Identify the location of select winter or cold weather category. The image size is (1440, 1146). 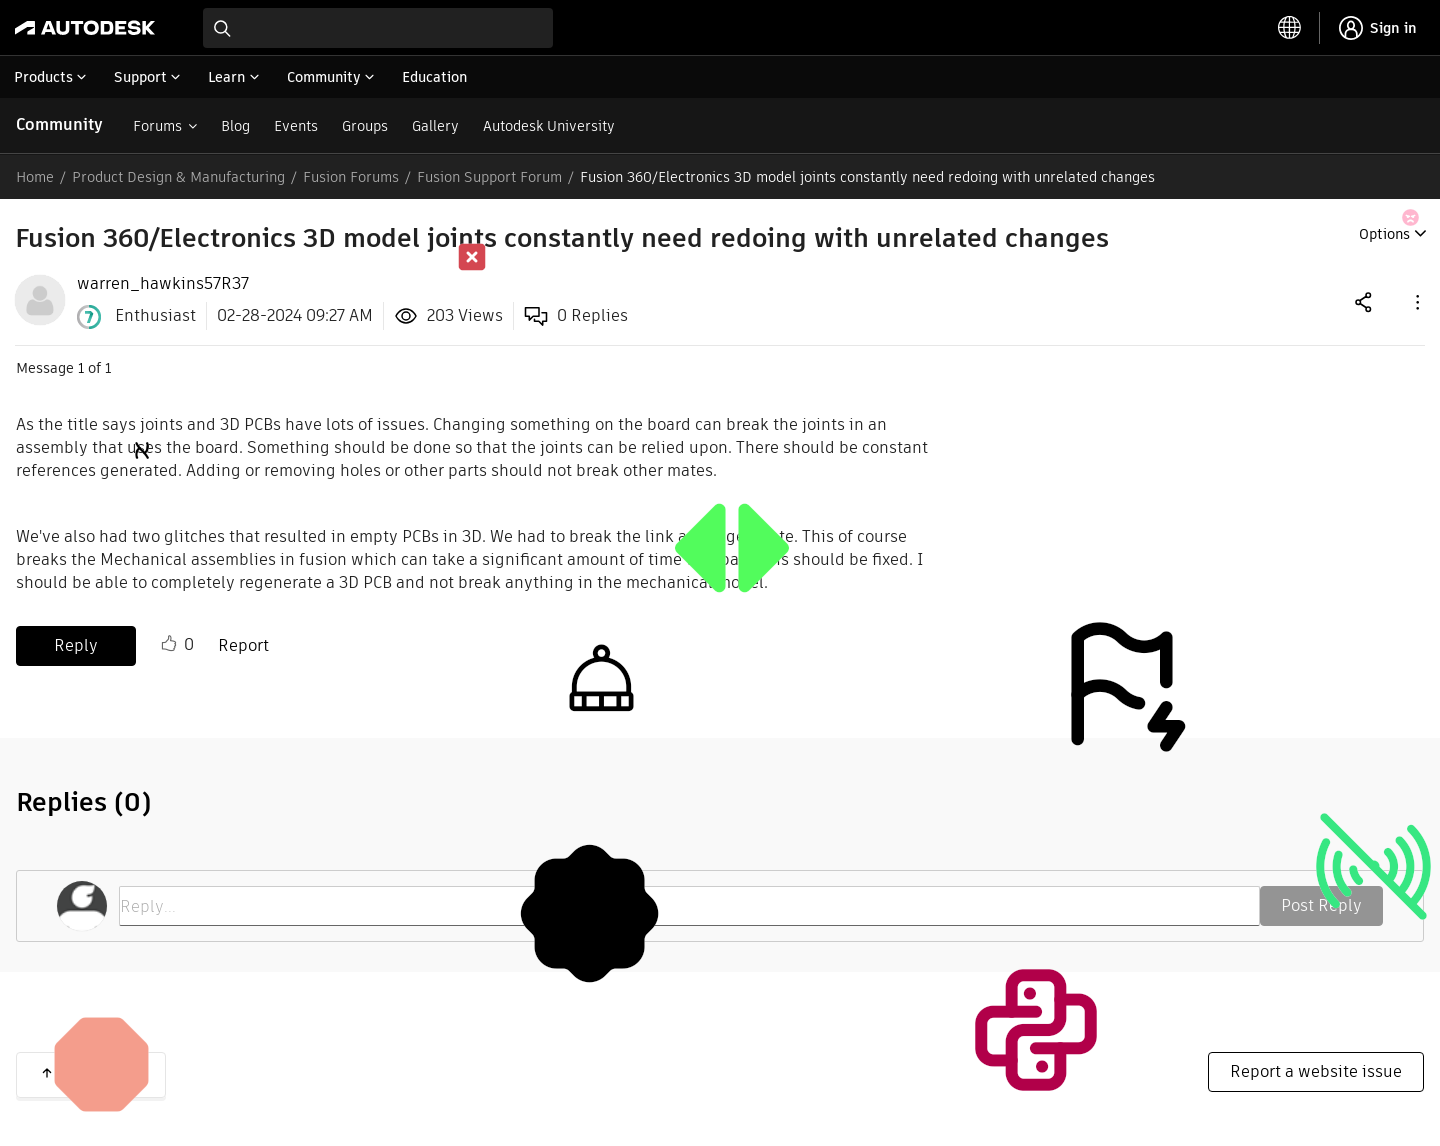
(601, 681).